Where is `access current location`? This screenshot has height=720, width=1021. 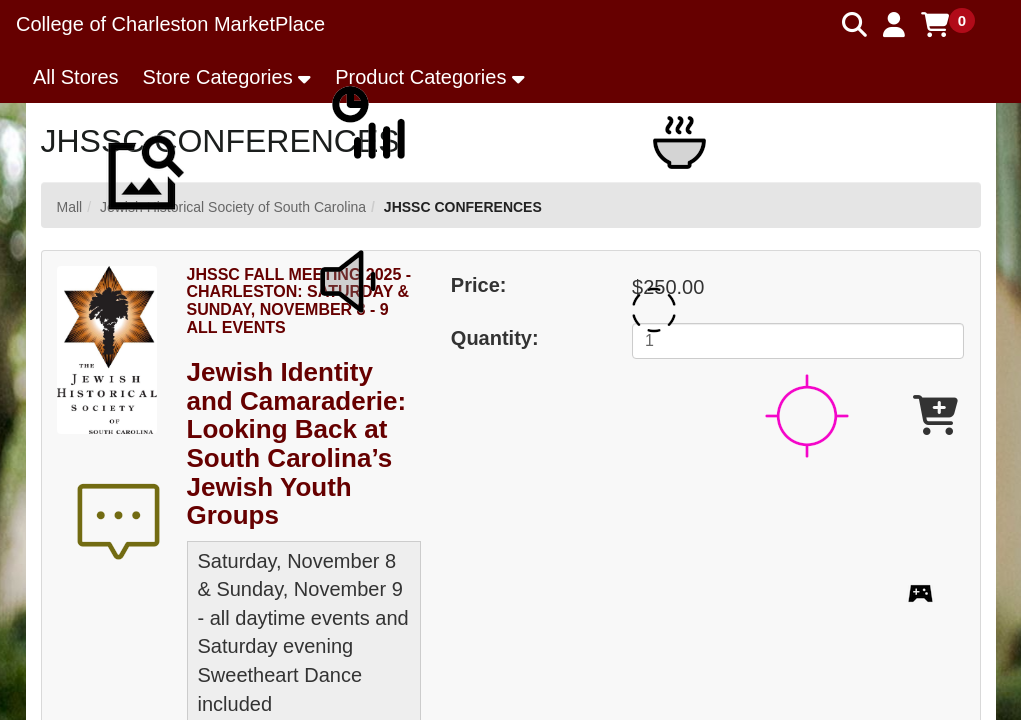 access current location is located at coordinates (807, 416).